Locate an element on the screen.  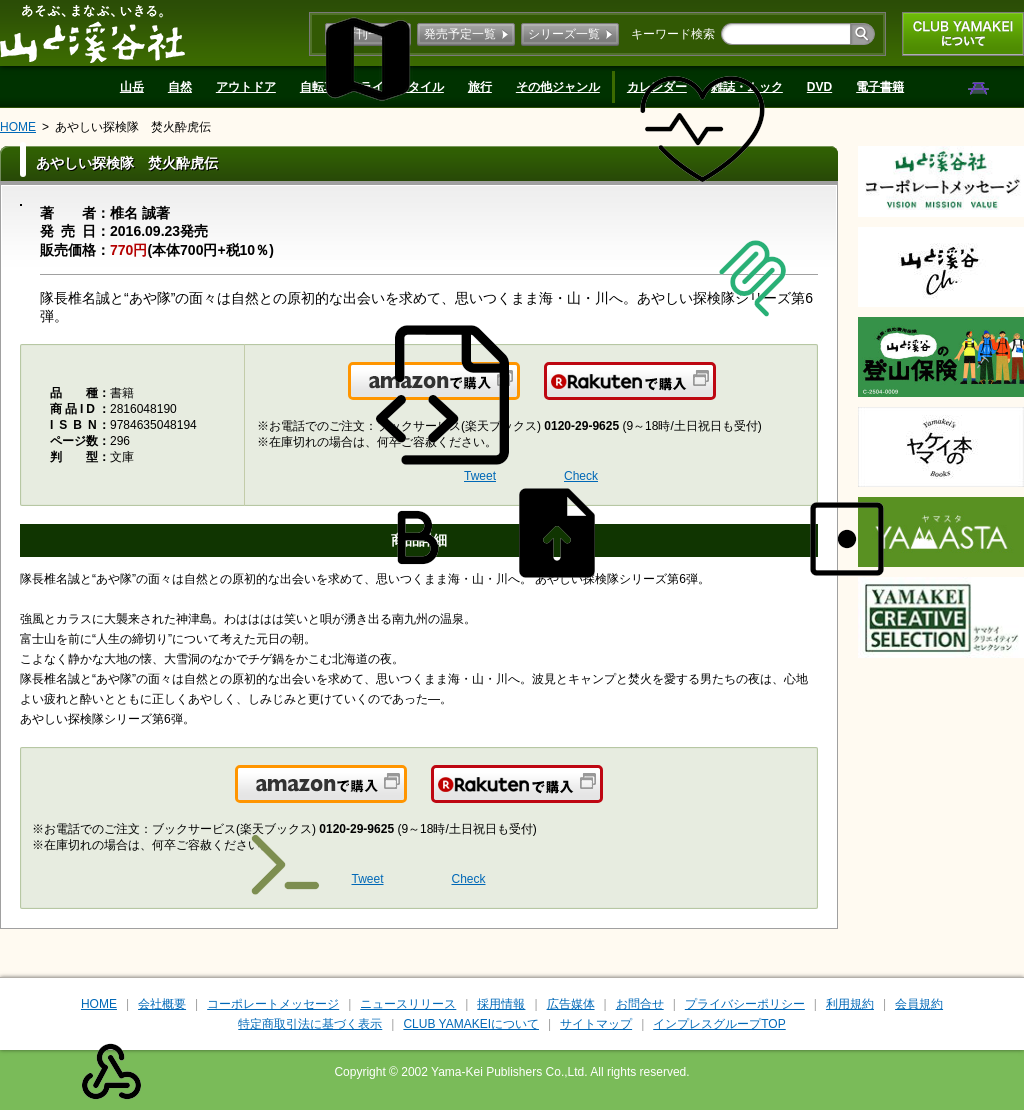
view health or fitness metrics is located at coordinates (702, 124).